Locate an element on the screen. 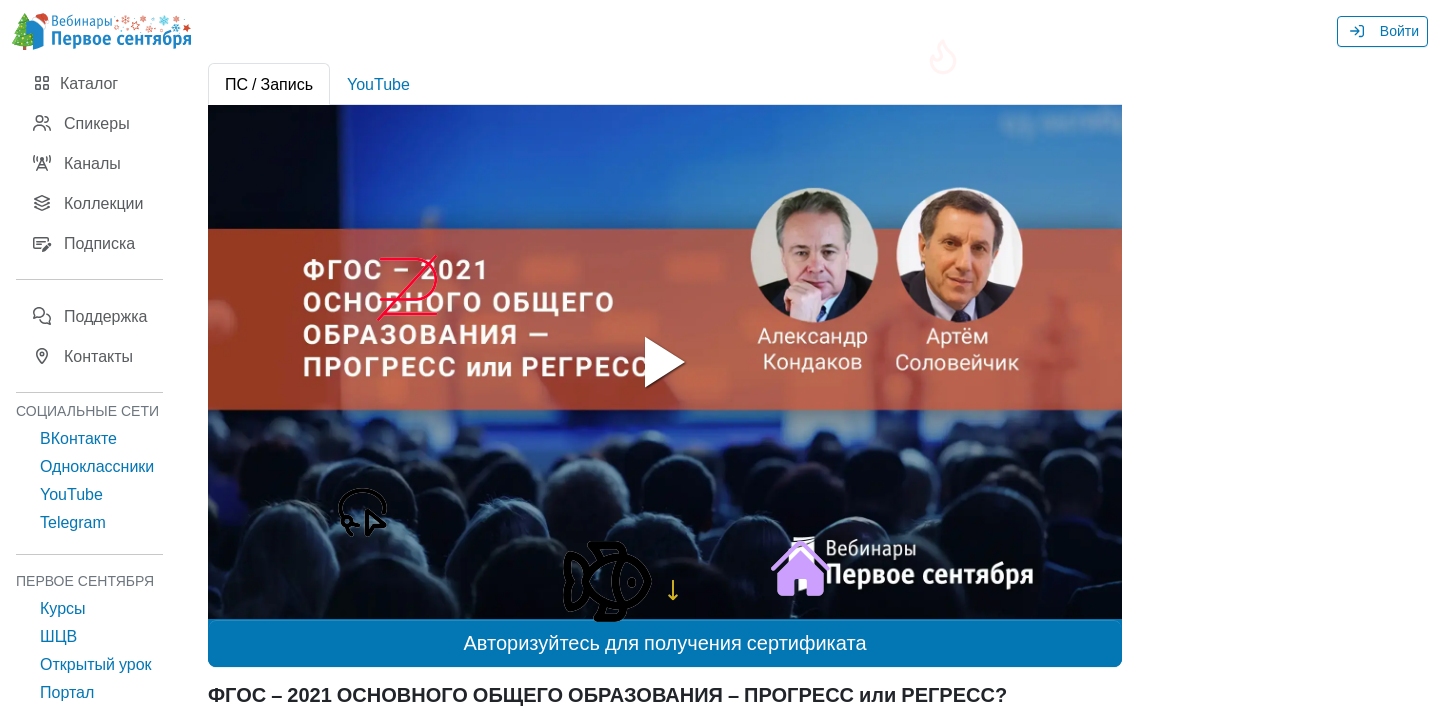 The image size is (1440, 720). navigate to the home screen is located at coordinates (800, 568).